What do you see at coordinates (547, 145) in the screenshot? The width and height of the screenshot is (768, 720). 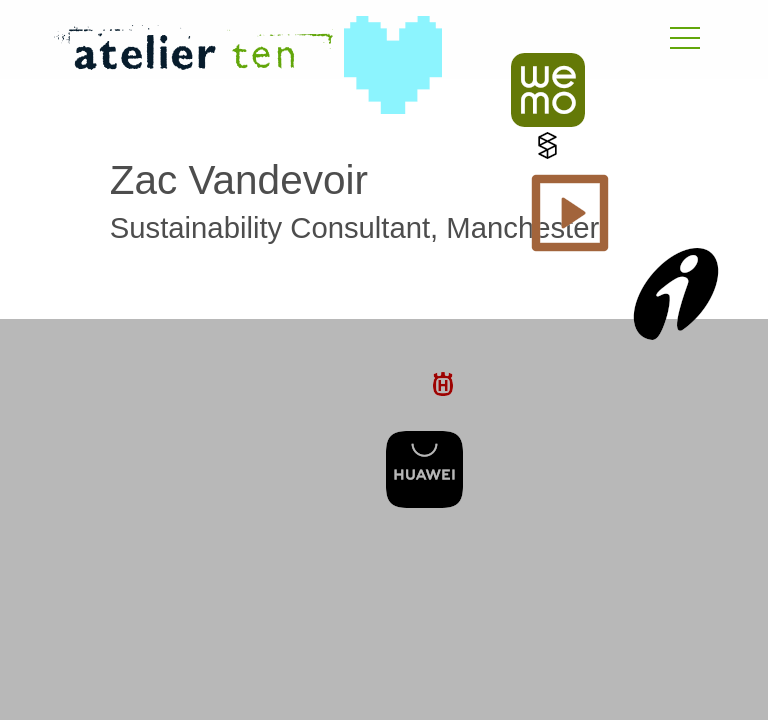 I see `skypack logo` at bounding box center [547, 145].